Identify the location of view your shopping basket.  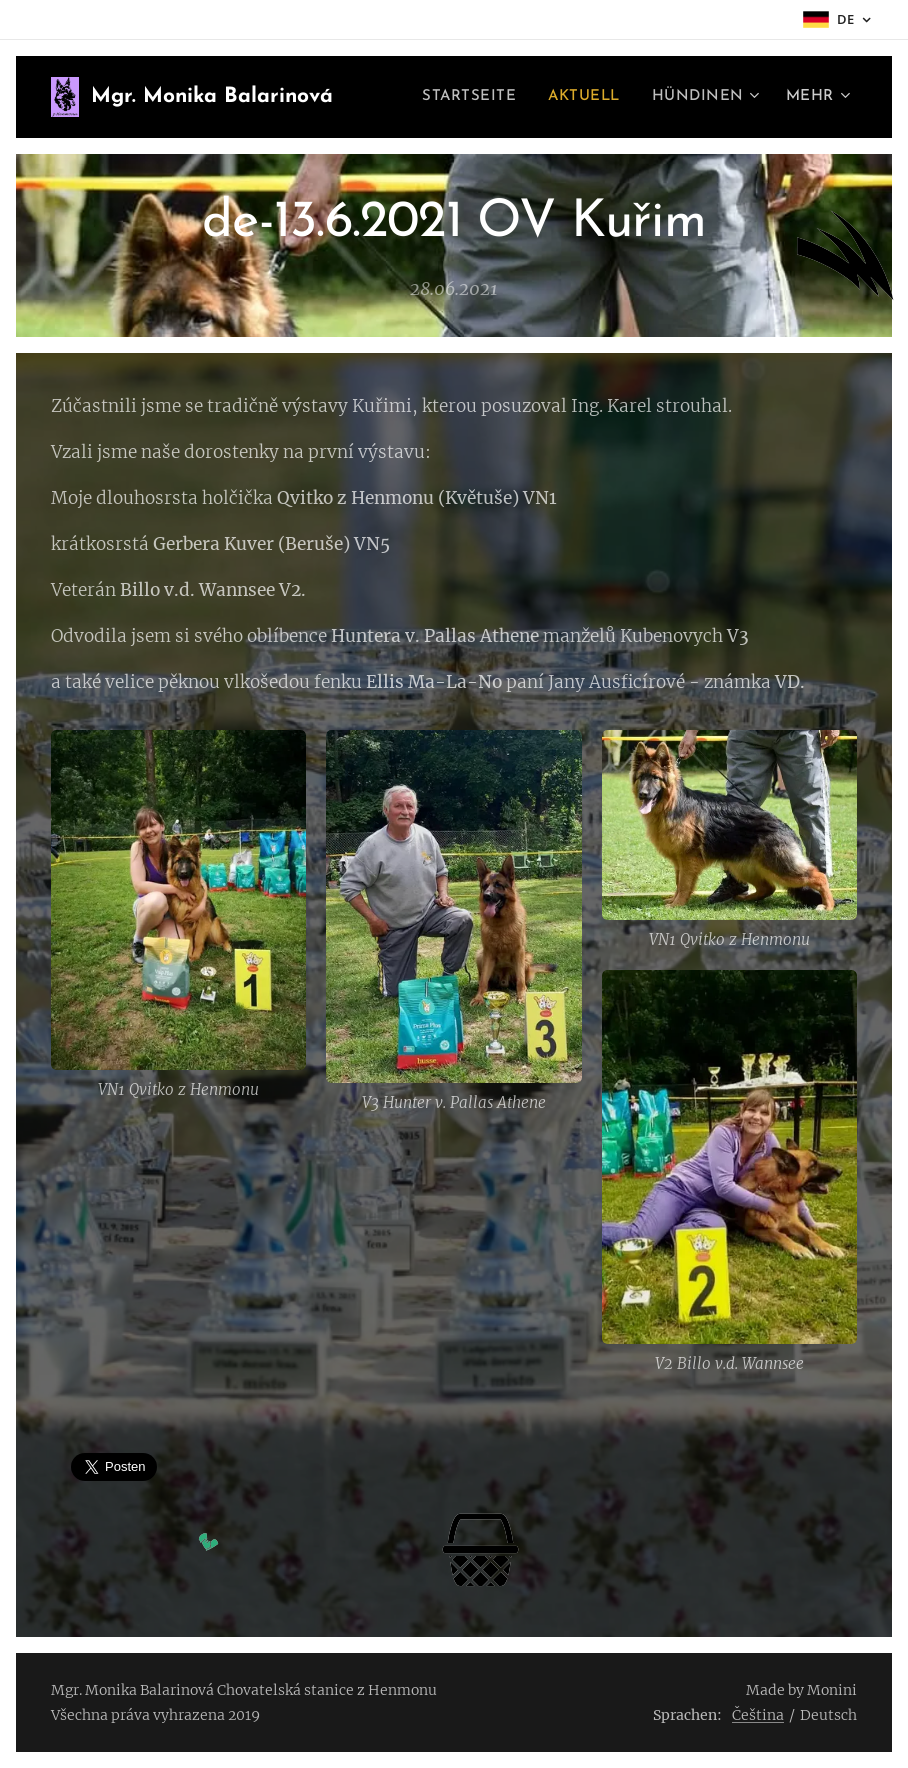
(480, 1549).